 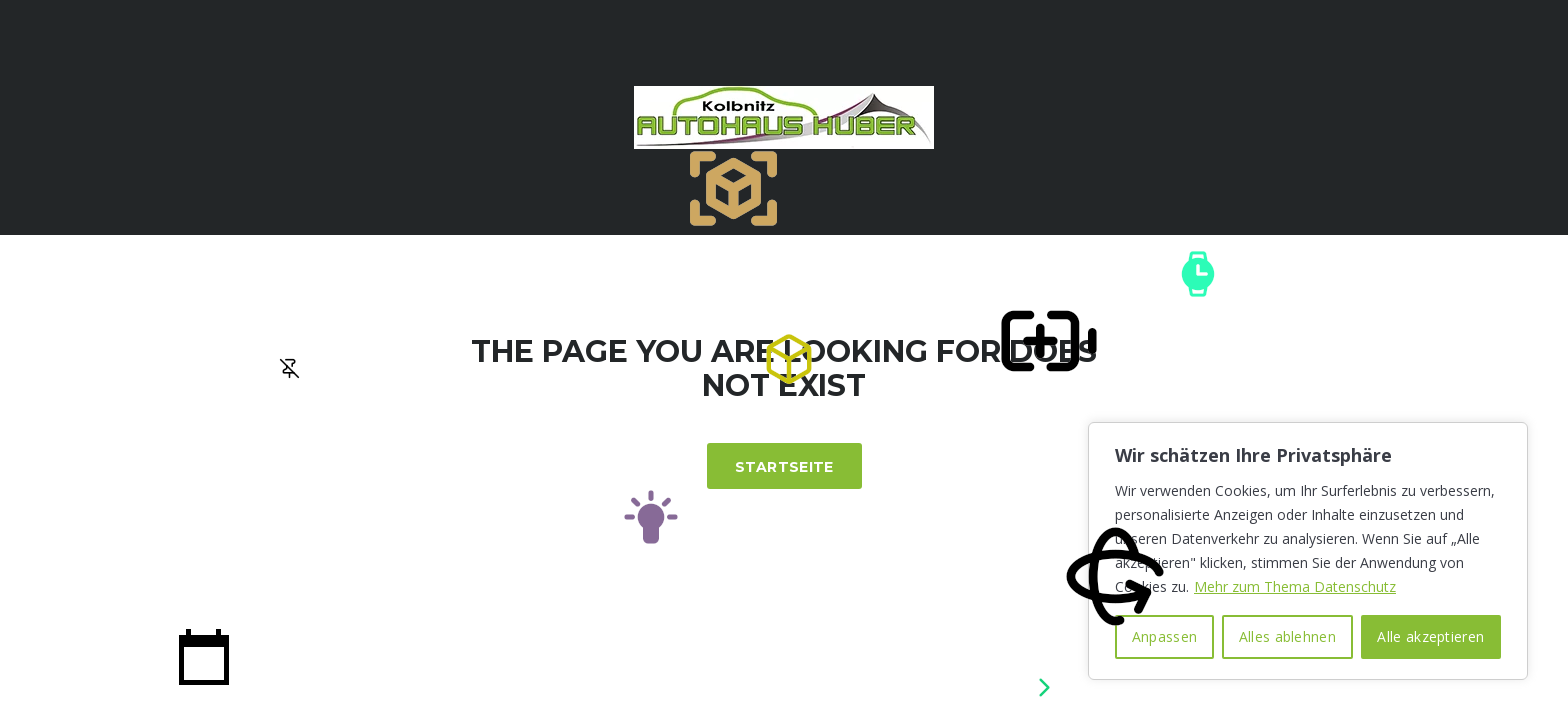 I want to click on view package or shipment details, so click(x=789, y=359).